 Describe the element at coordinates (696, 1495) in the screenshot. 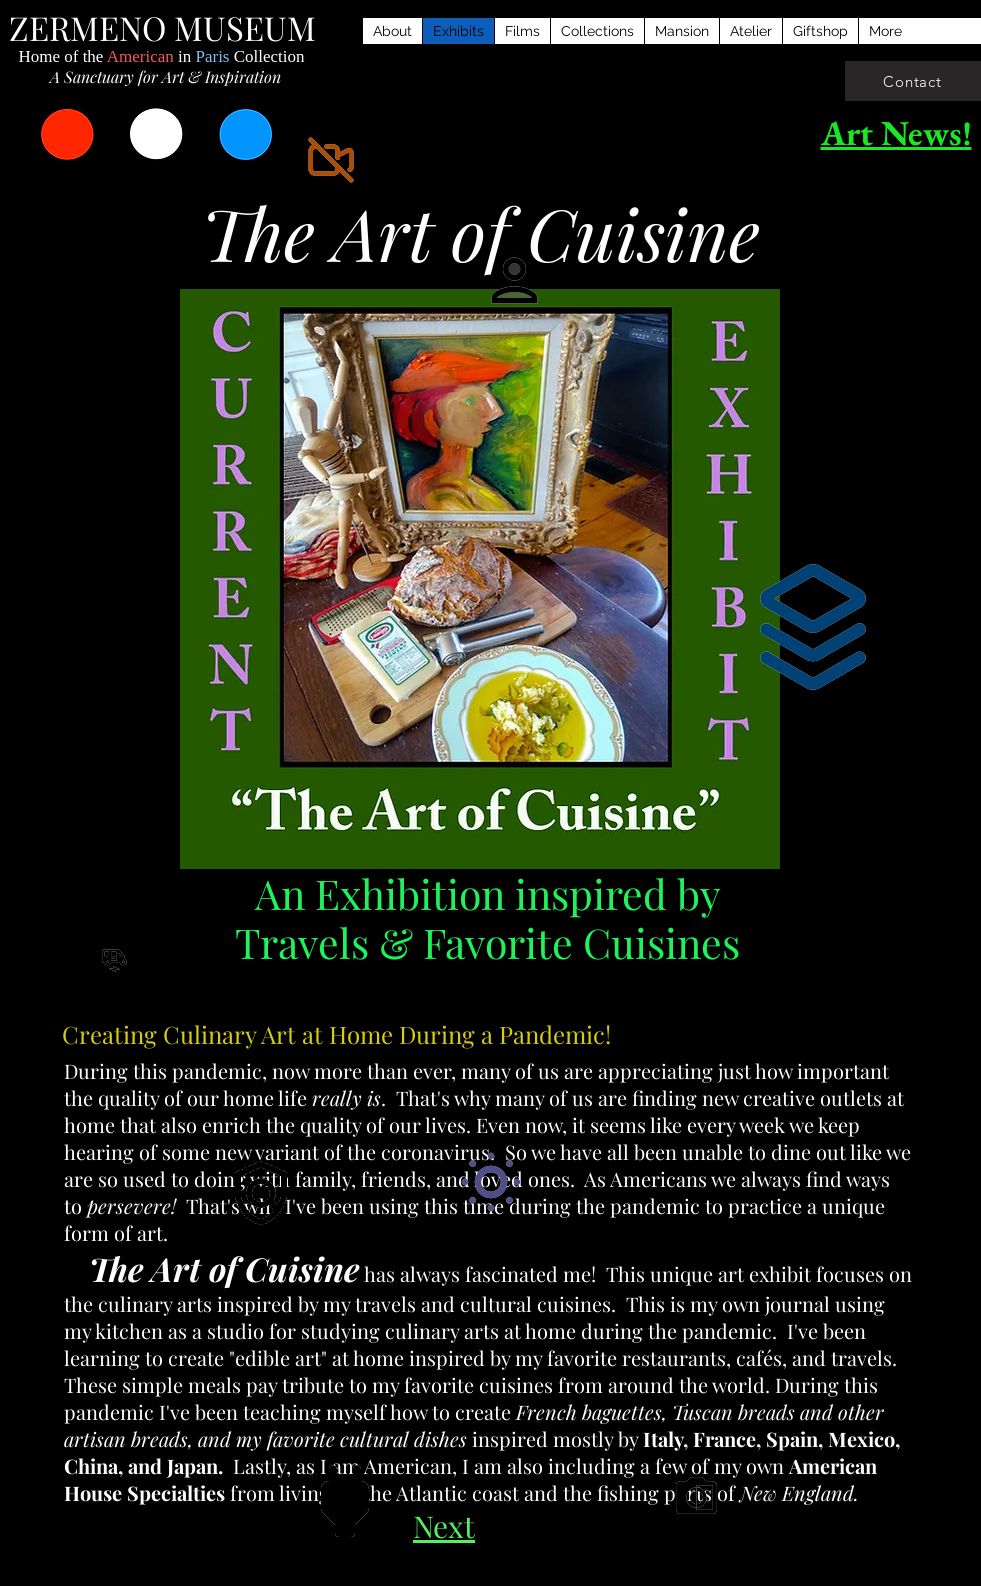

I see `apply black and white filter to photos` at that location.